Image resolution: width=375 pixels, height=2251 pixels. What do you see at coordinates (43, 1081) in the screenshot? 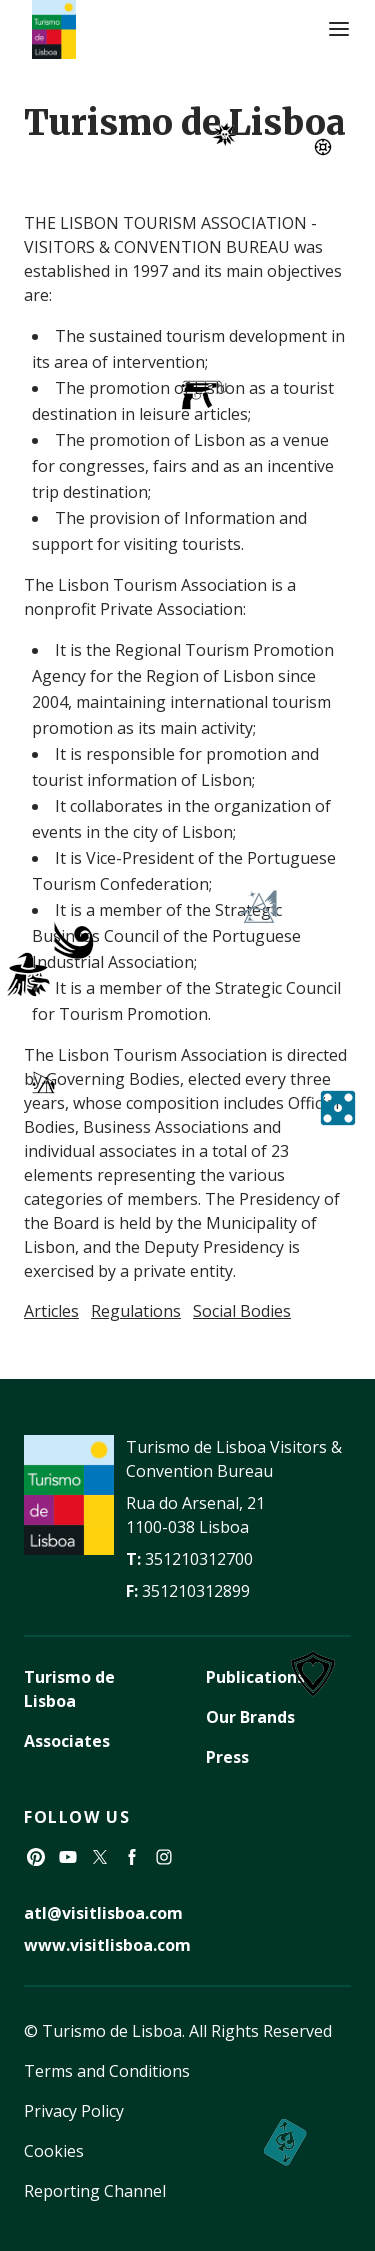
I see `launch projectile or siege weapon in game` at bounding box center [43, 1081].